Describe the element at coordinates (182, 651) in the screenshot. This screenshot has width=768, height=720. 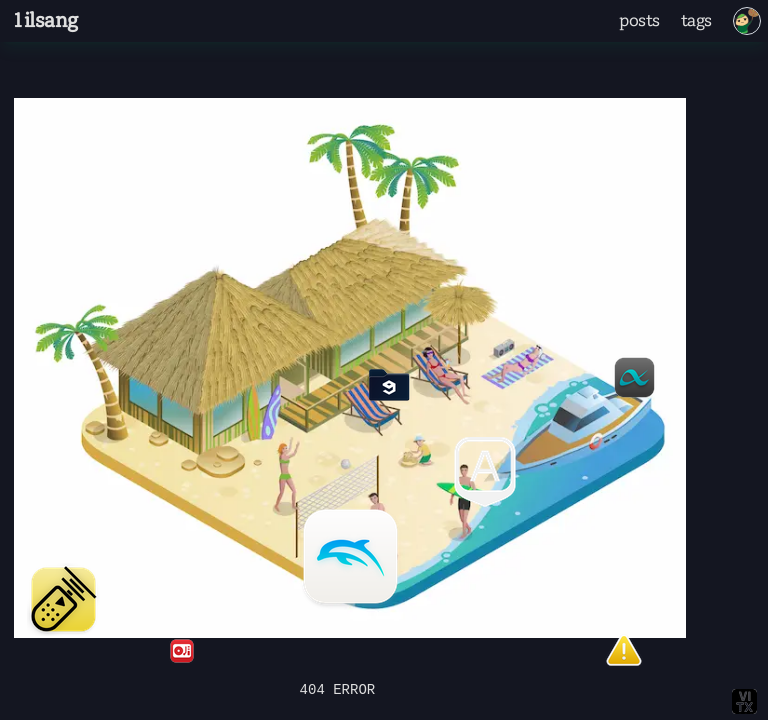
I see `open monophony music player app` at that location.